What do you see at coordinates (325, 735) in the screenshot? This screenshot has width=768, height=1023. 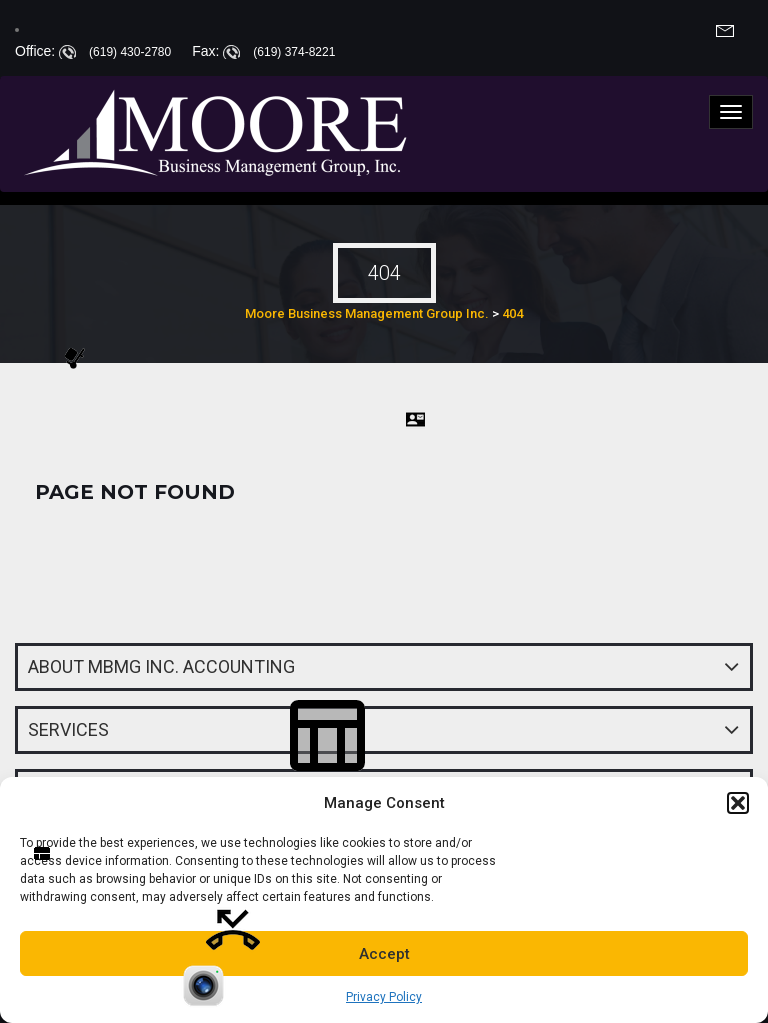 I see `view data in table format` at bounding box center [325, 735].